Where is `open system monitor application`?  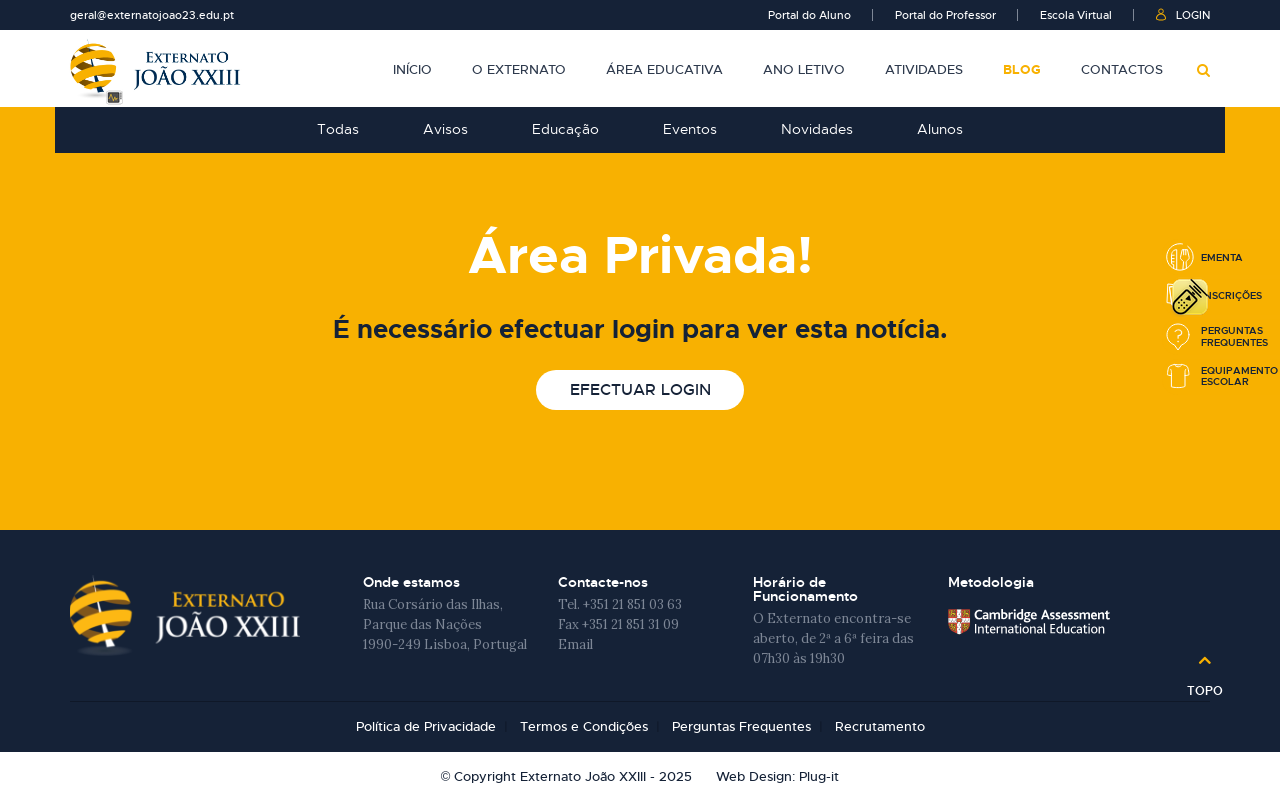 open system monitor application is located at coordinates (114, 97).